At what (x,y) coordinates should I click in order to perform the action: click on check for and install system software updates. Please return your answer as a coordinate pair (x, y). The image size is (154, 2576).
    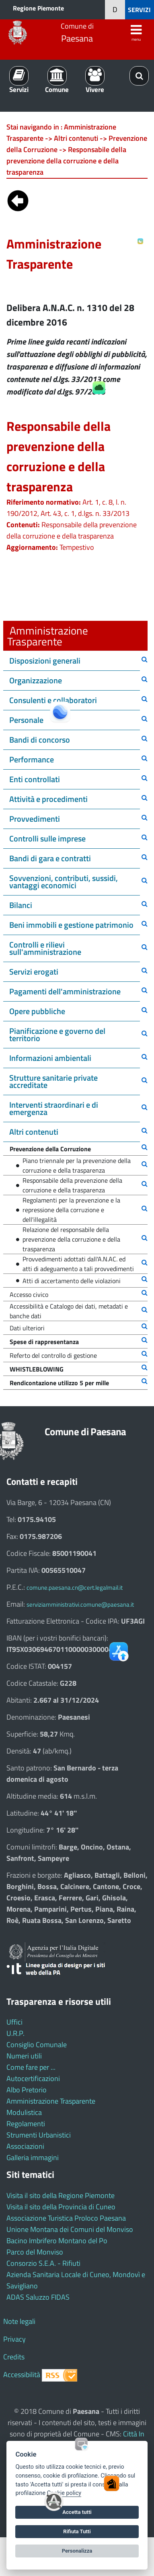
    Looking at the image, I should click on (119, 1651).